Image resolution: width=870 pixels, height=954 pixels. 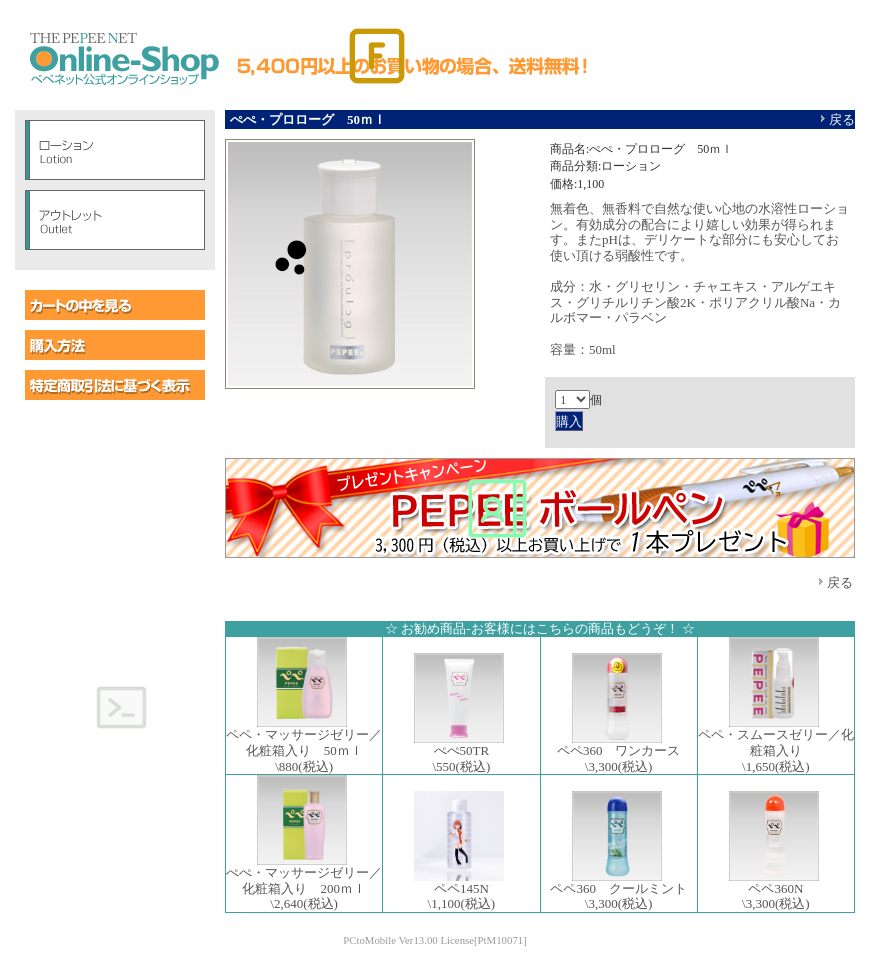 I want to click on view bubble chart data visualization, so click(x=292, y=257).